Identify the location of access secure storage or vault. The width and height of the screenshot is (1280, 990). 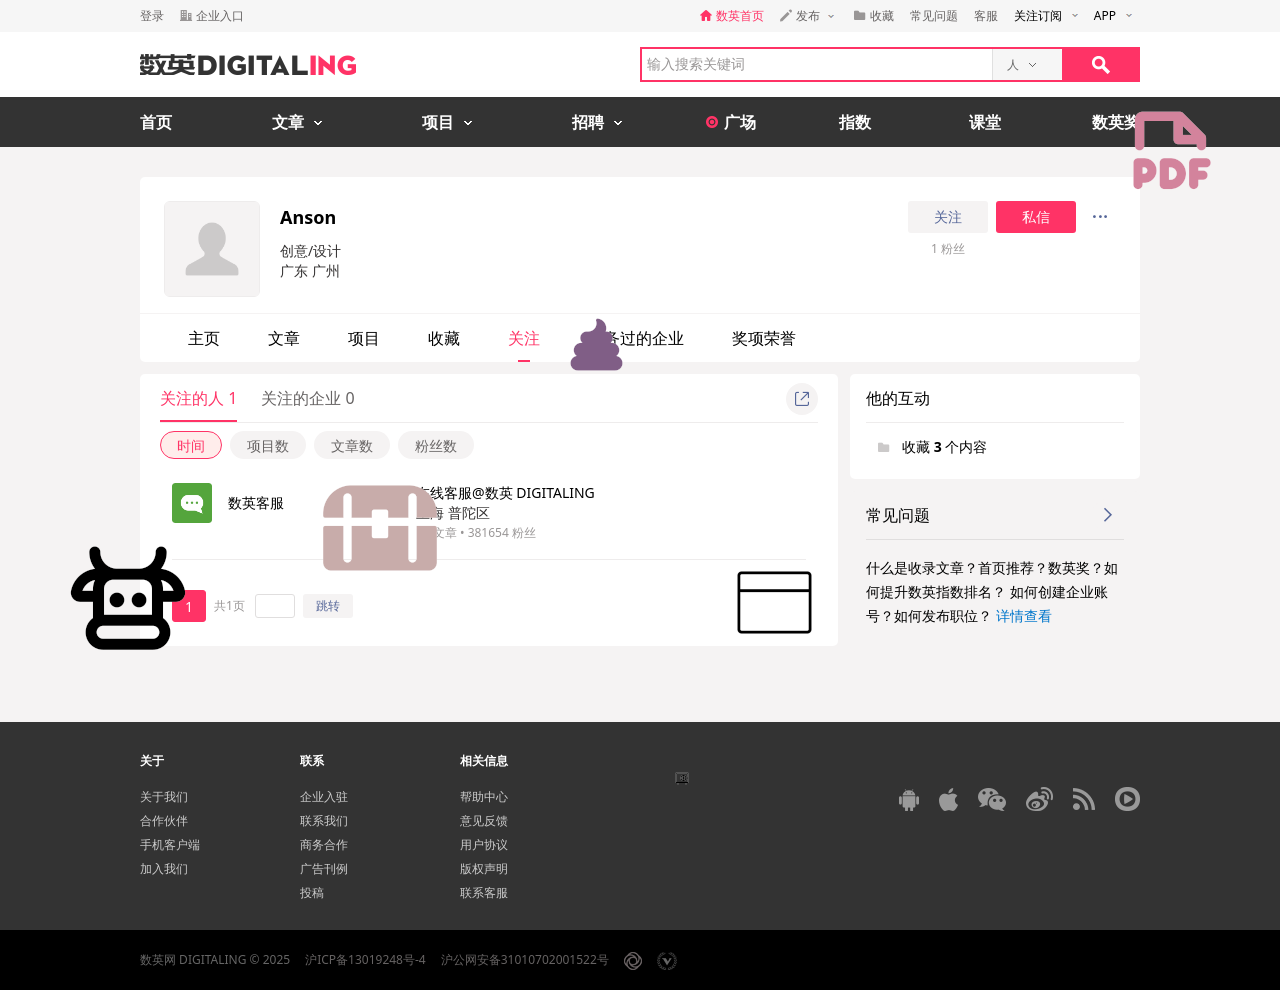
(682, 778).